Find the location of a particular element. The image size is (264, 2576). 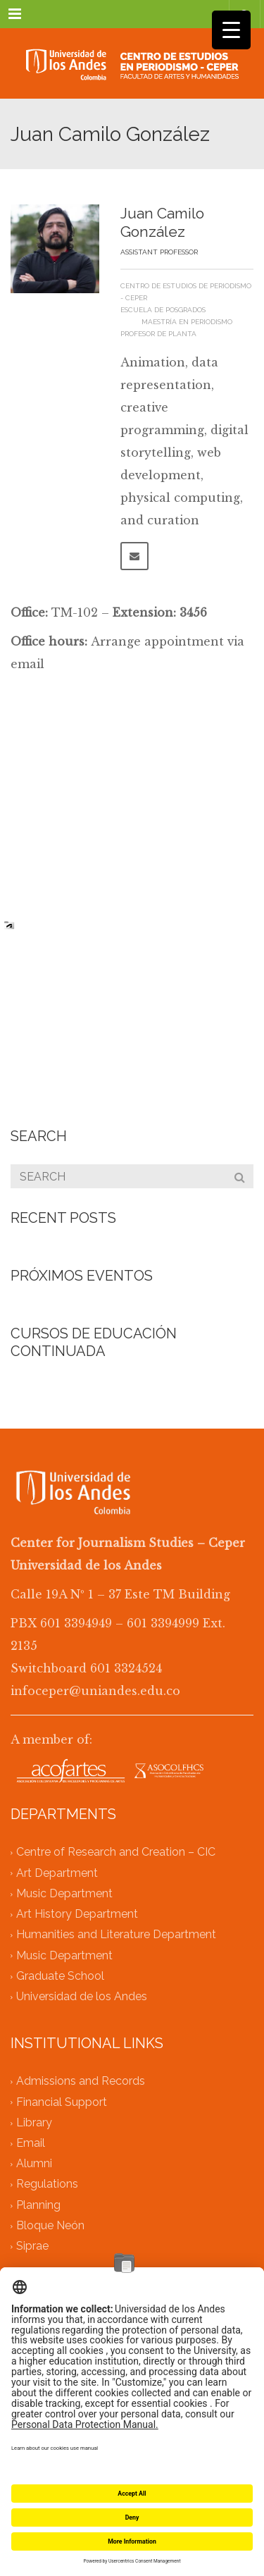

open autodesk project files folder is located at coordinates (9, 925).